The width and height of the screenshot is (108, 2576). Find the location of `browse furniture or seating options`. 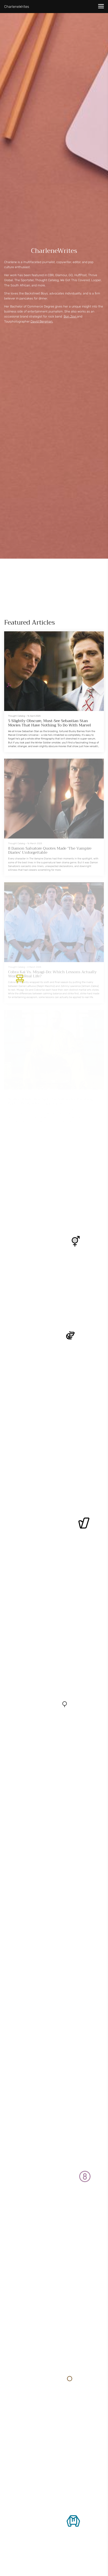

browse furniture or seating options is located at coordinates (20, 979).